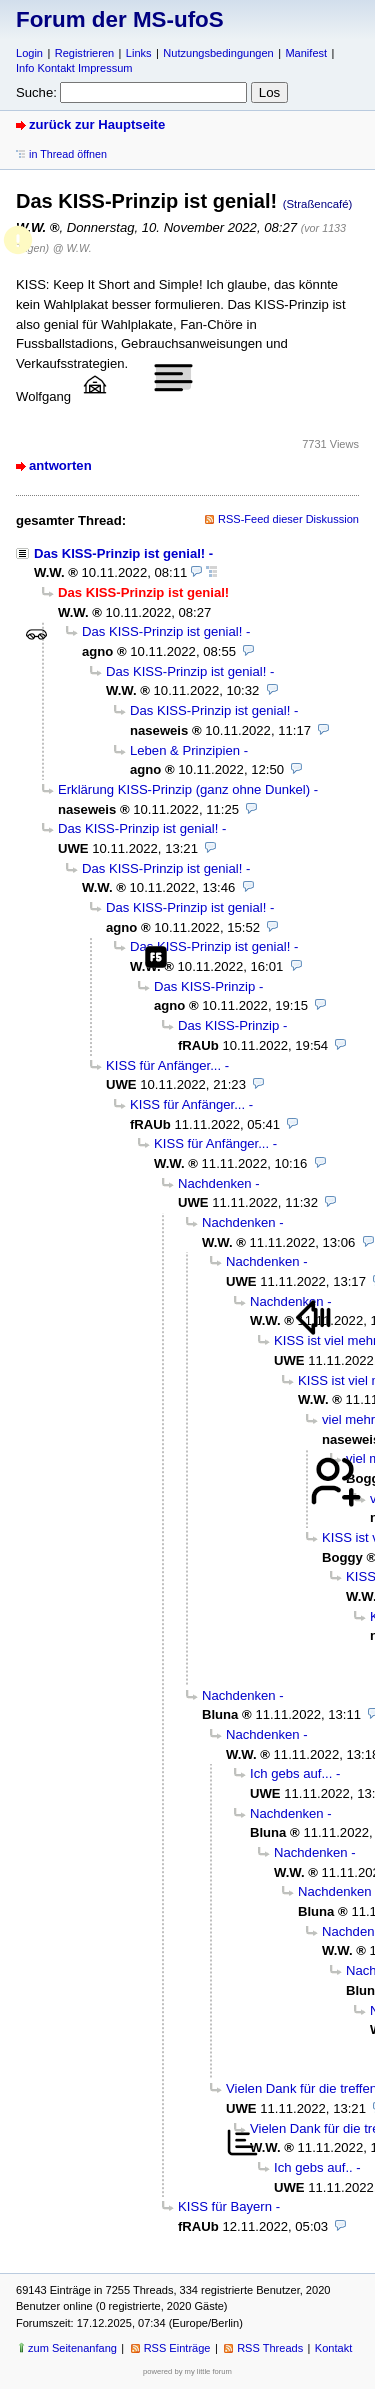 The width and height of the screenshot is (375, 2389). What do you see at coordinates (242, 2142) in the screenshot?
I see `view analytics or statistics` at bounding box center [242, 2142].